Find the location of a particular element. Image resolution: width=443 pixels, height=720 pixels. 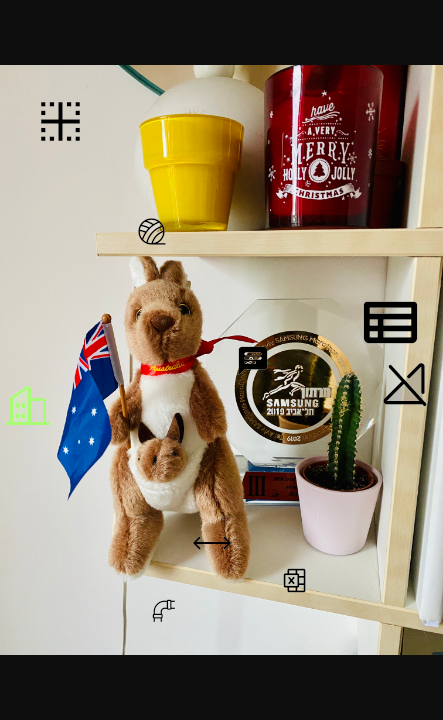

open chat or messaging is located at coordinates (253, 361).